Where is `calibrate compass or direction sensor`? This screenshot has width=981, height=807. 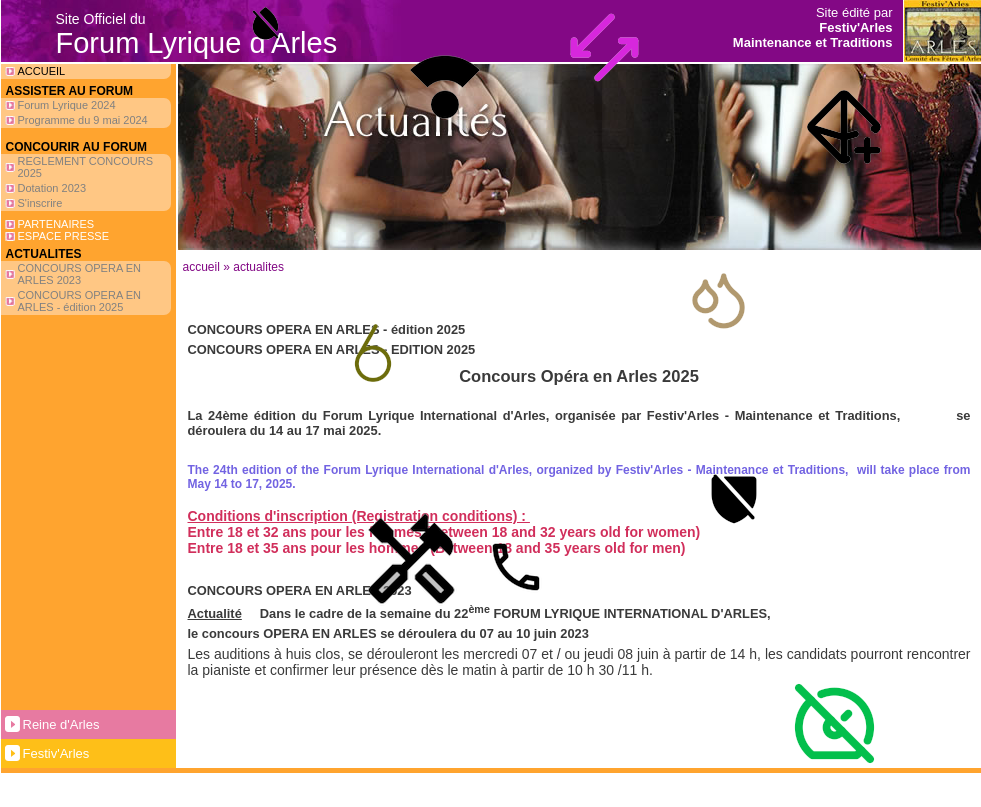 calibrate compass or direction sensor is located at coordinates (445, 87).